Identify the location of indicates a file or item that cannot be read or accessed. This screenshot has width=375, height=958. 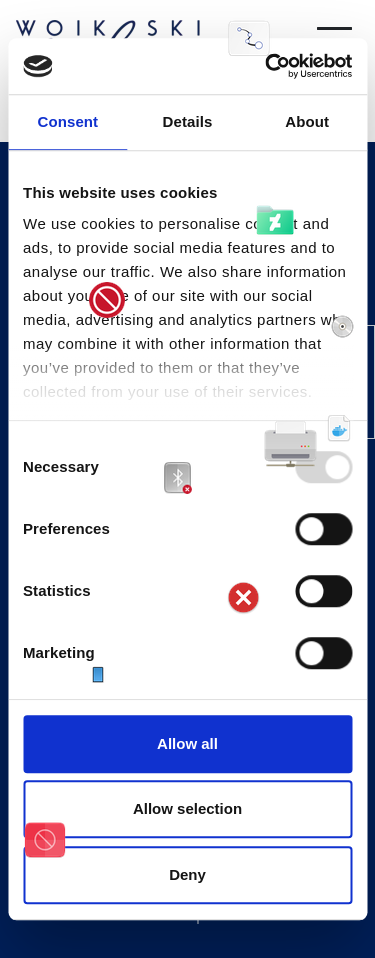
(243, 597).